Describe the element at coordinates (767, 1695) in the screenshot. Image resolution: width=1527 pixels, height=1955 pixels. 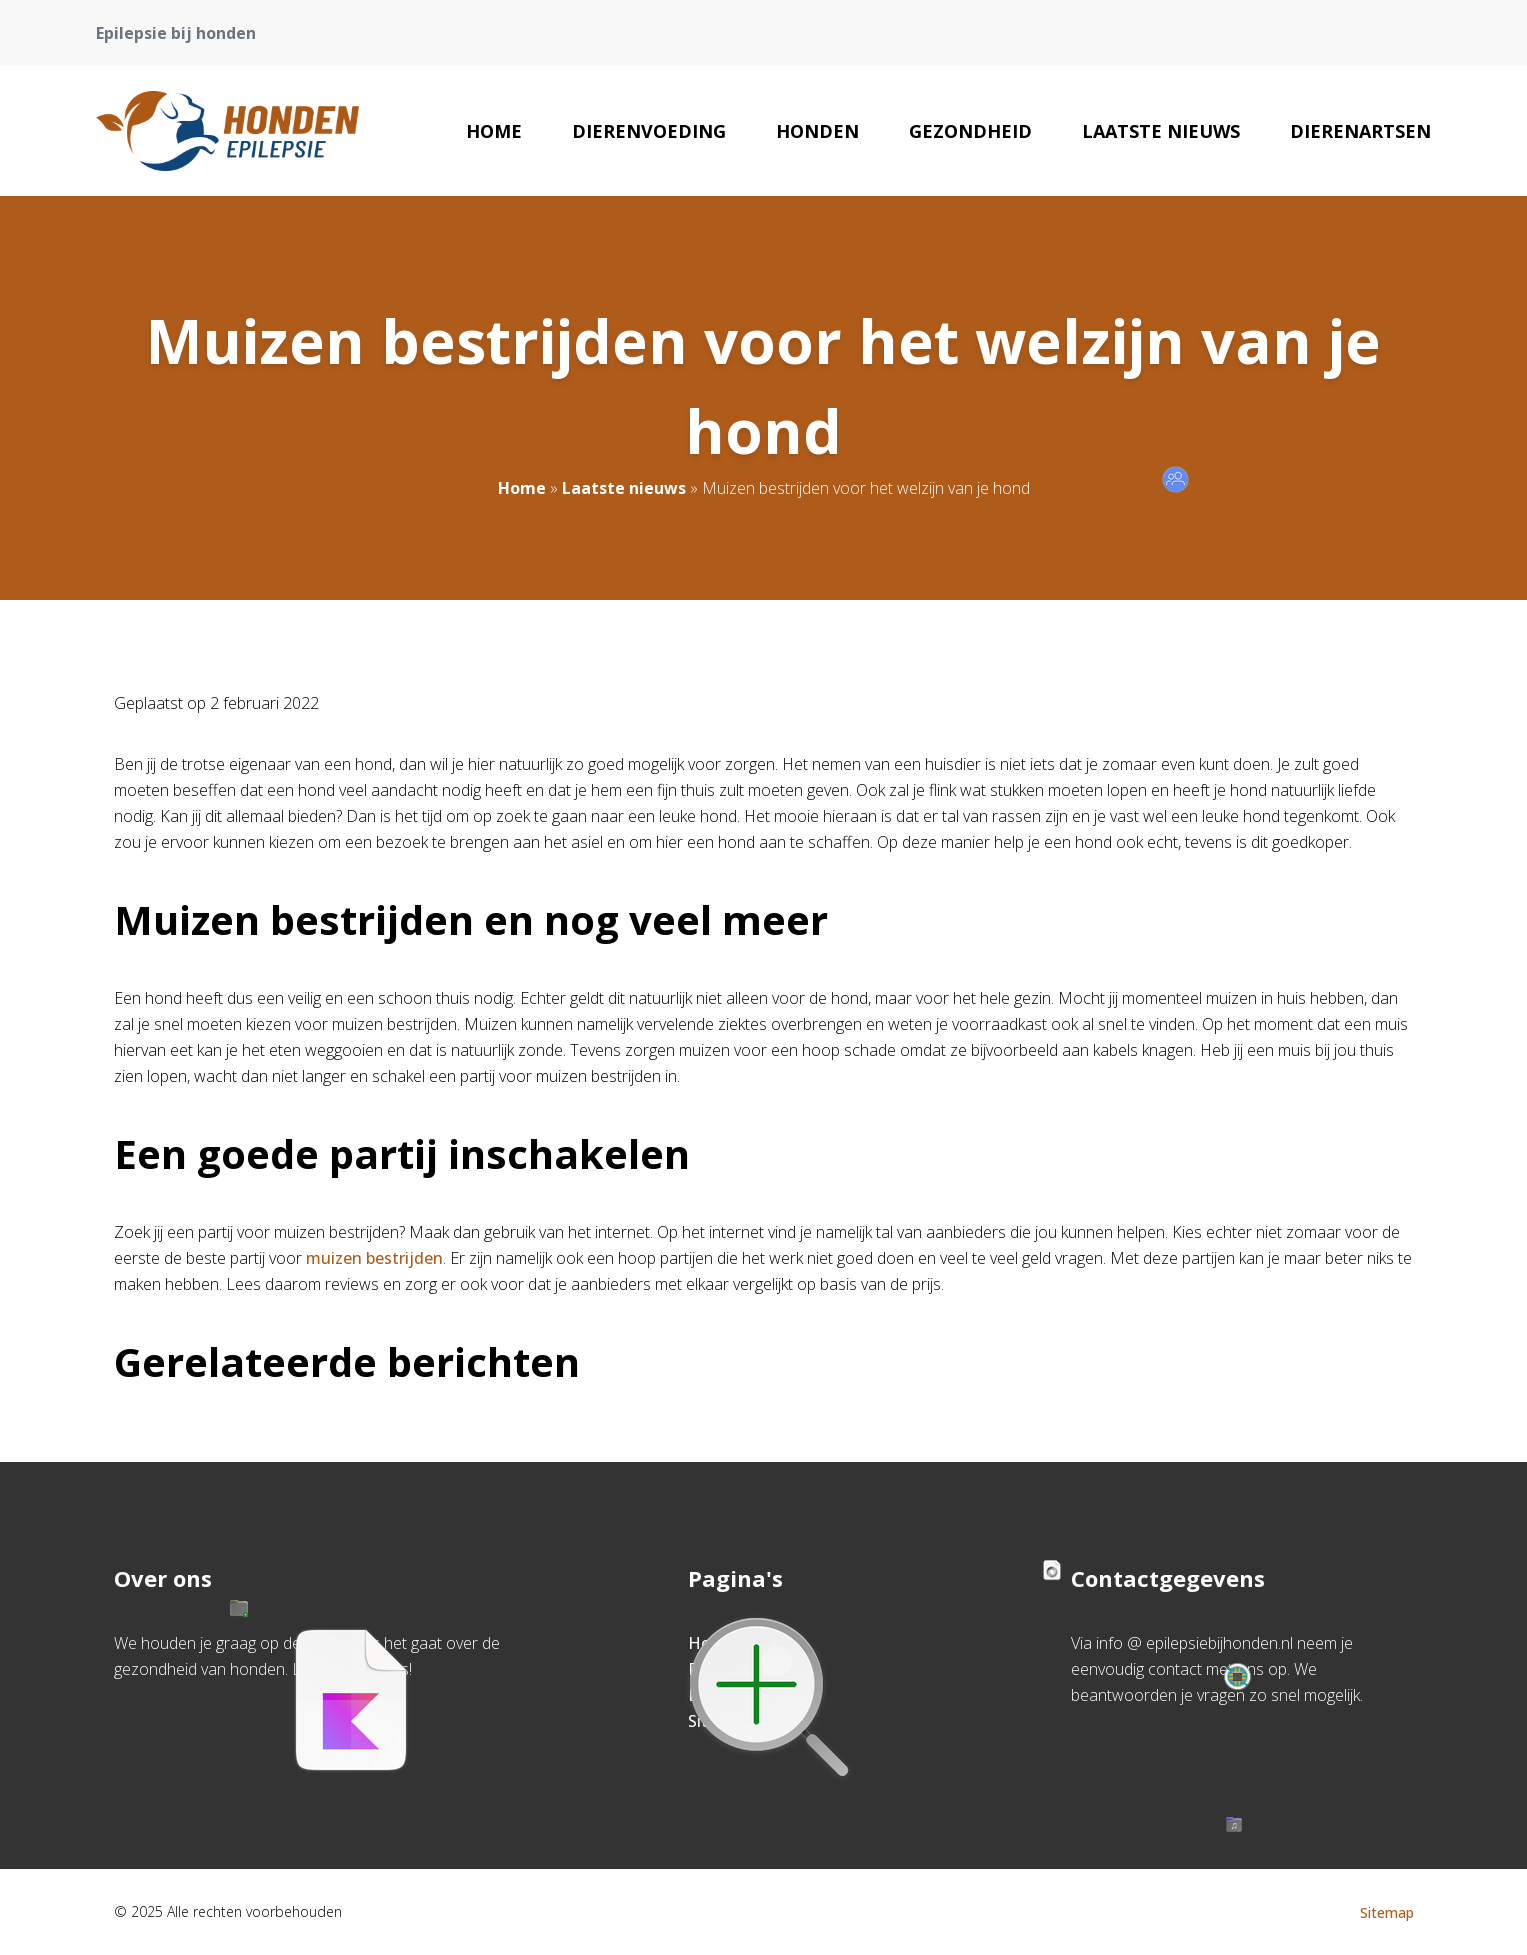
I see `zoom in on the current view` at that location.